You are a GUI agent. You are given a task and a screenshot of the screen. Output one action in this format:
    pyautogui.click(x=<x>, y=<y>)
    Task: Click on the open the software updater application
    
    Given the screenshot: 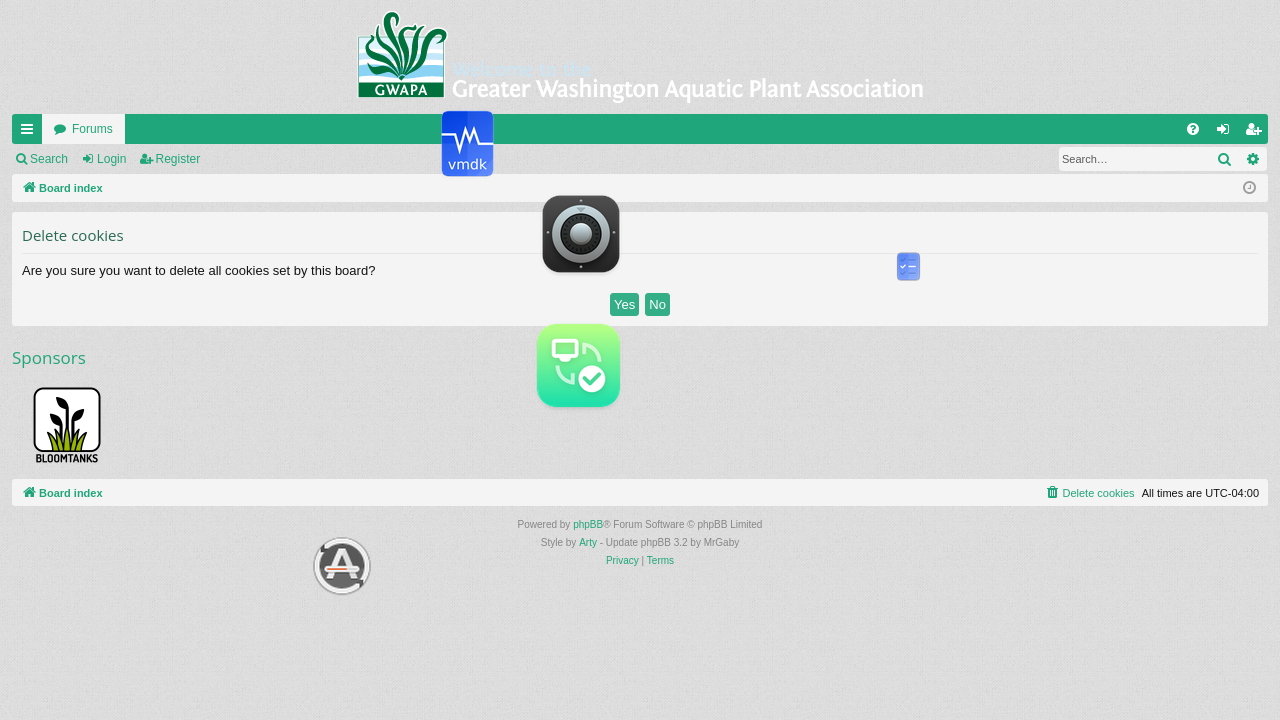 What is the action you would take?
    pyautogui.click(x=342, y=566)
    